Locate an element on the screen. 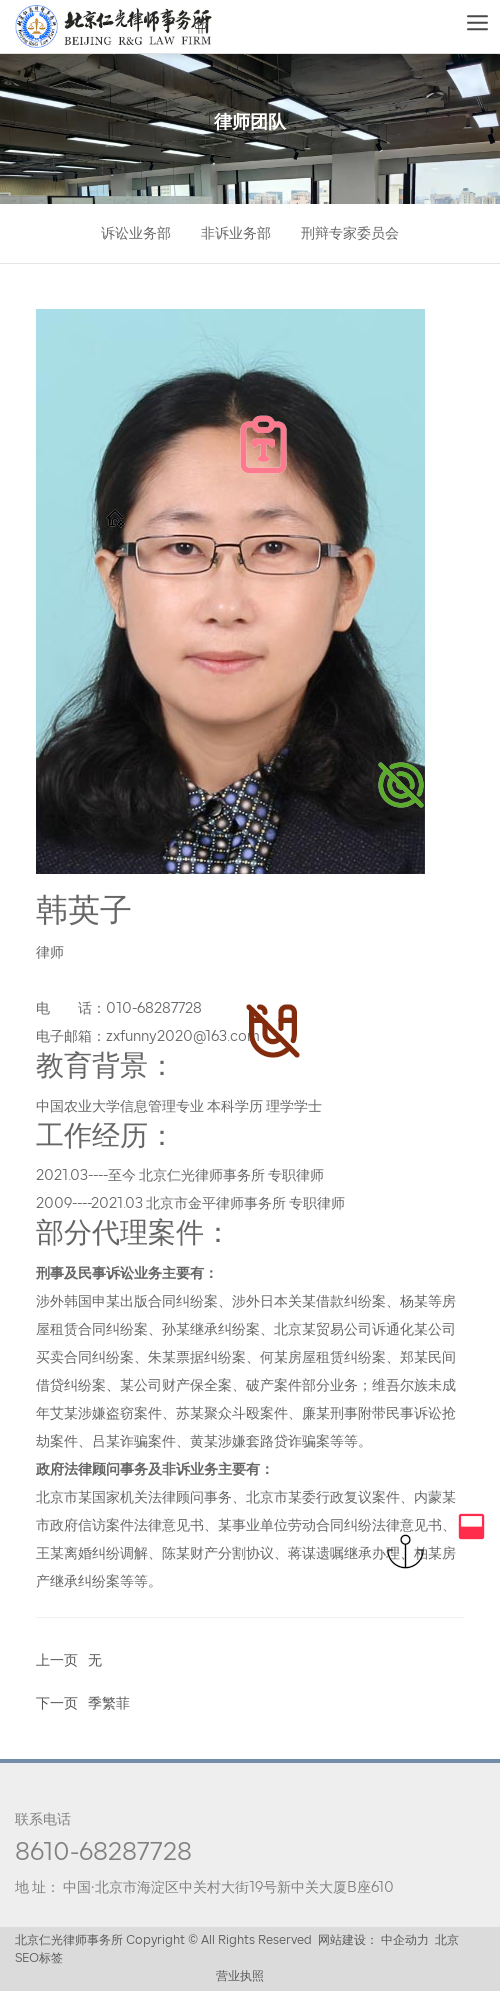 The image size is (500, 1991). access smart home features is located at coordinates (115, 518).